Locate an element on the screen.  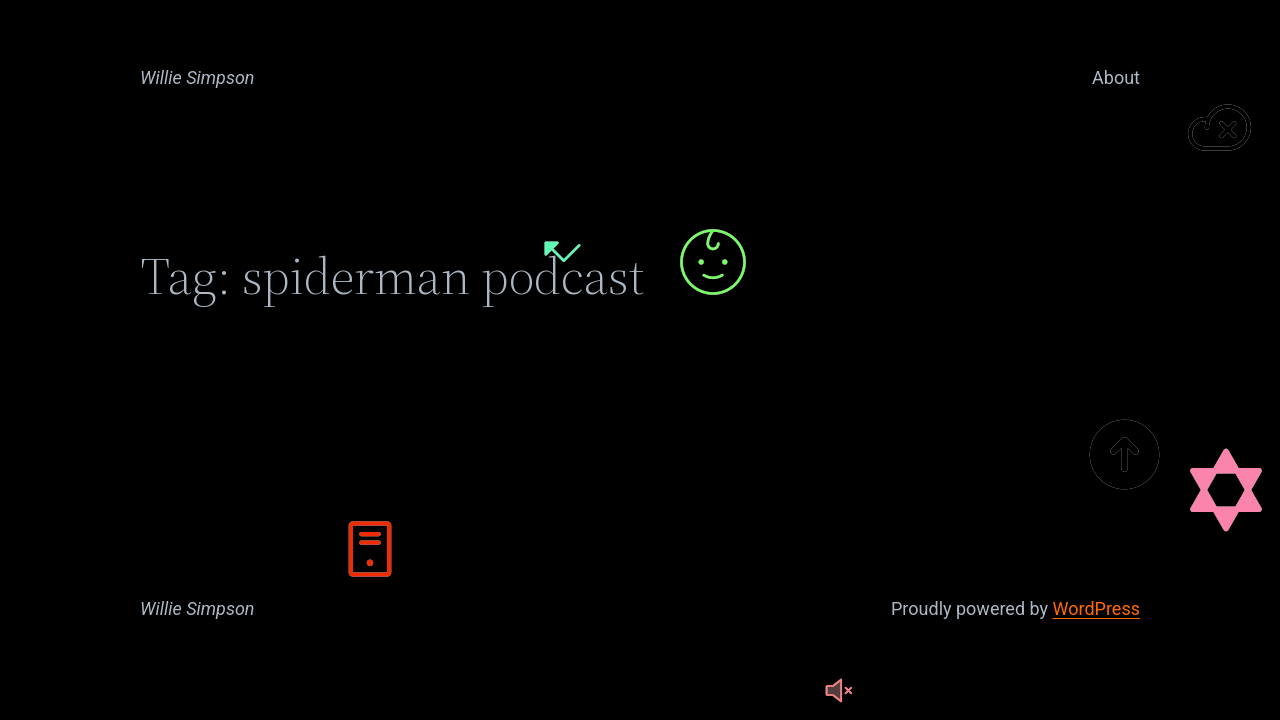
view connected devices is located at coordinates (461, 136).